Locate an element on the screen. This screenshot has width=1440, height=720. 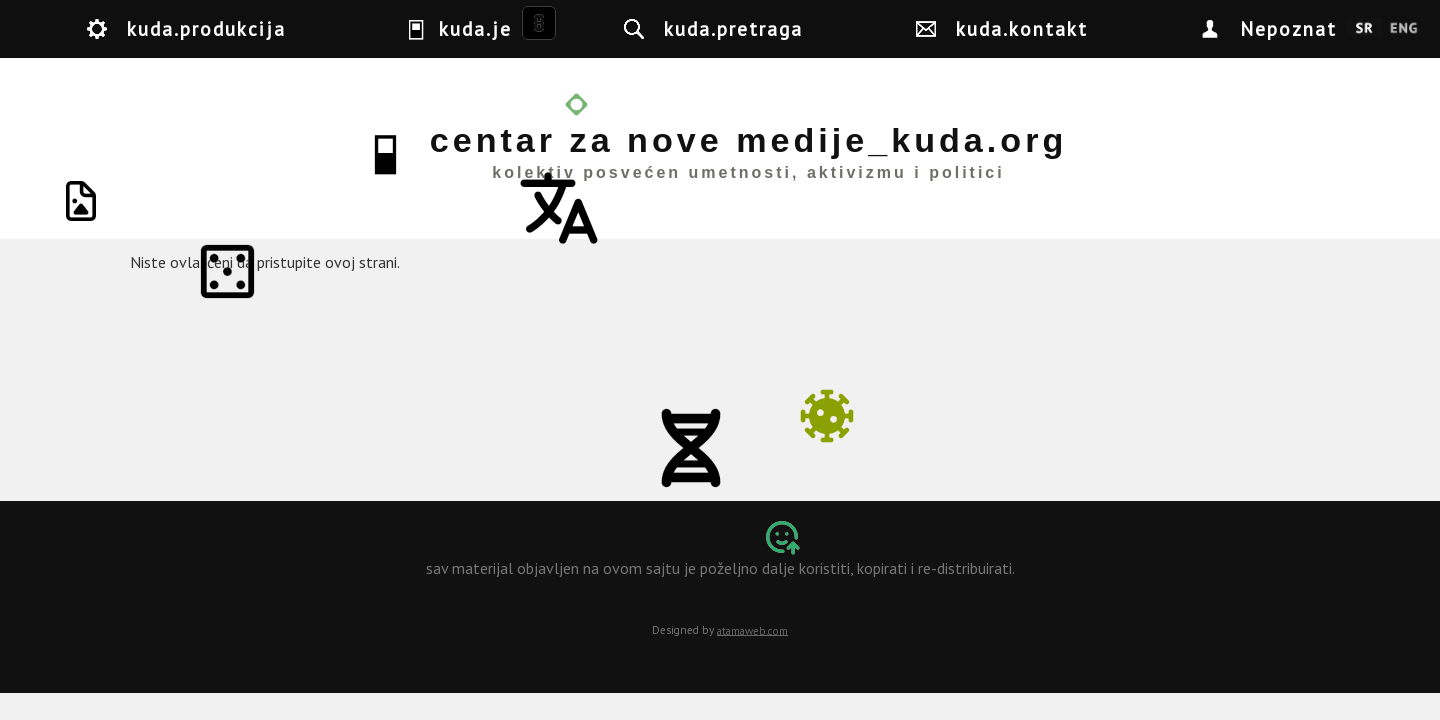
access genetics or DNA-related features is located at coordinates (691, 448).